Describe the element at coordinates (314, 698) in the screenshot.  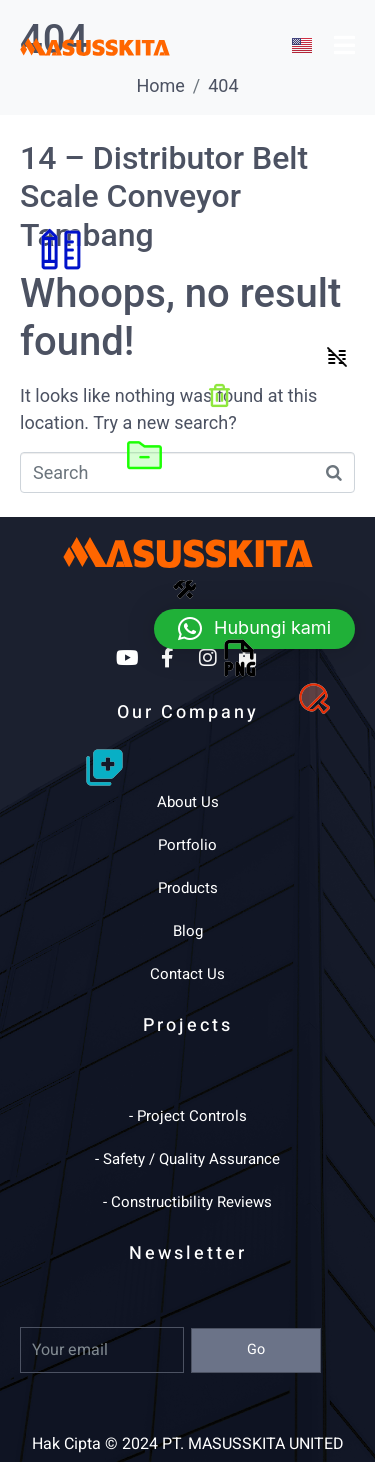
I see `access ping pong or table tennis game` at that location.